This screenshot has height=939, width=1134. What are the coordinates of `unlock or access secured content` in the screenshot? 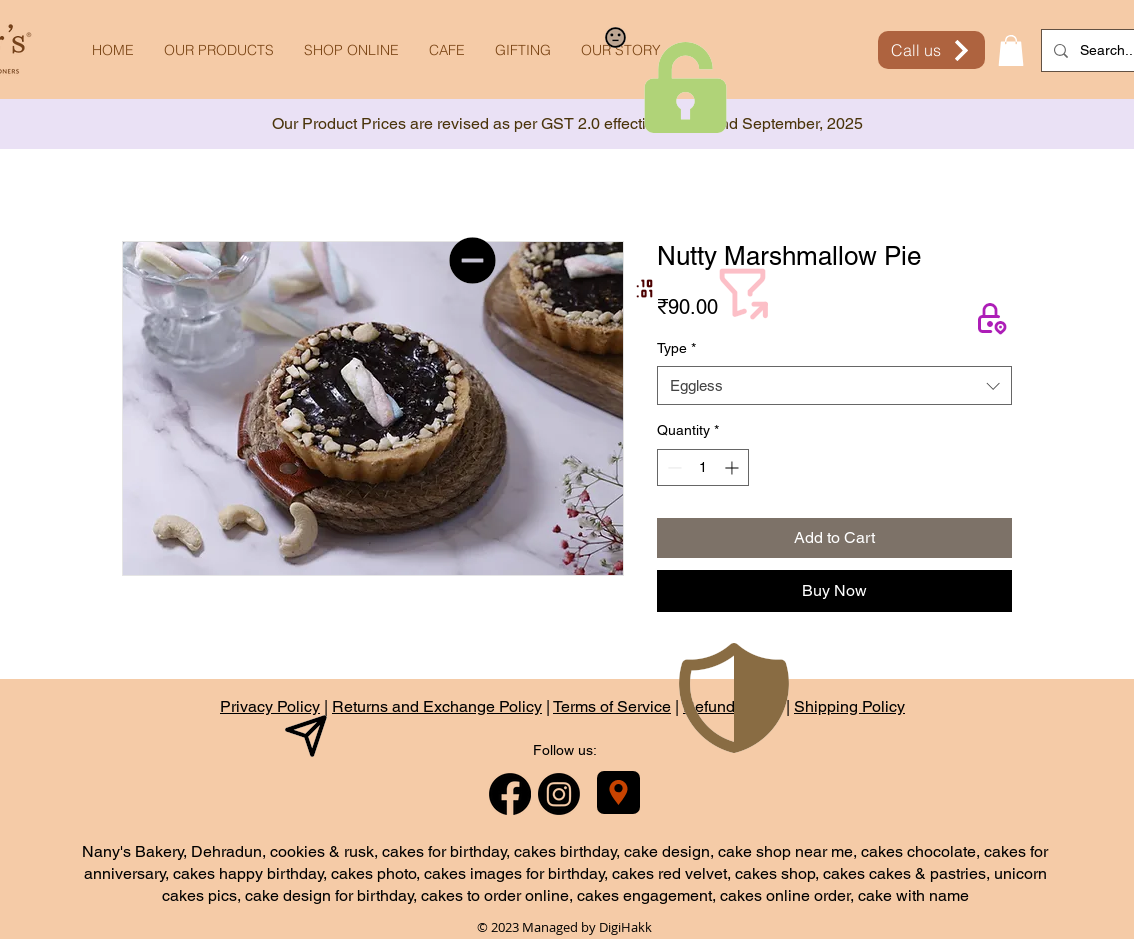 It's located at (685, 87).